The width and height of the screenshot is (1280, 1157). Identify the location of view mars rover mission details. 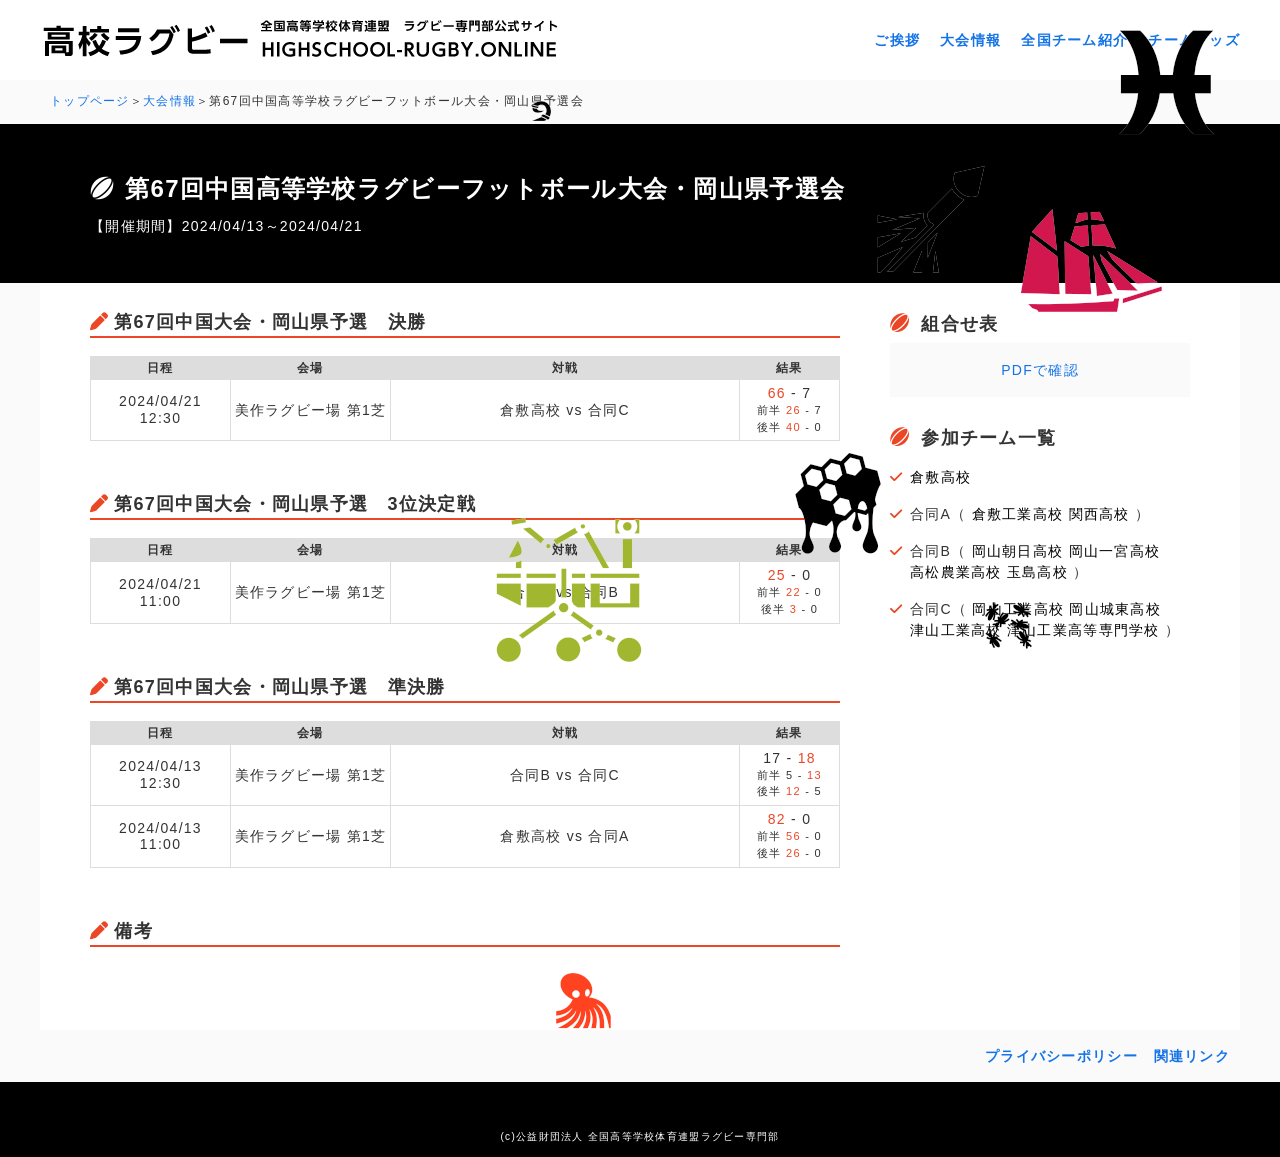
(569, 590).